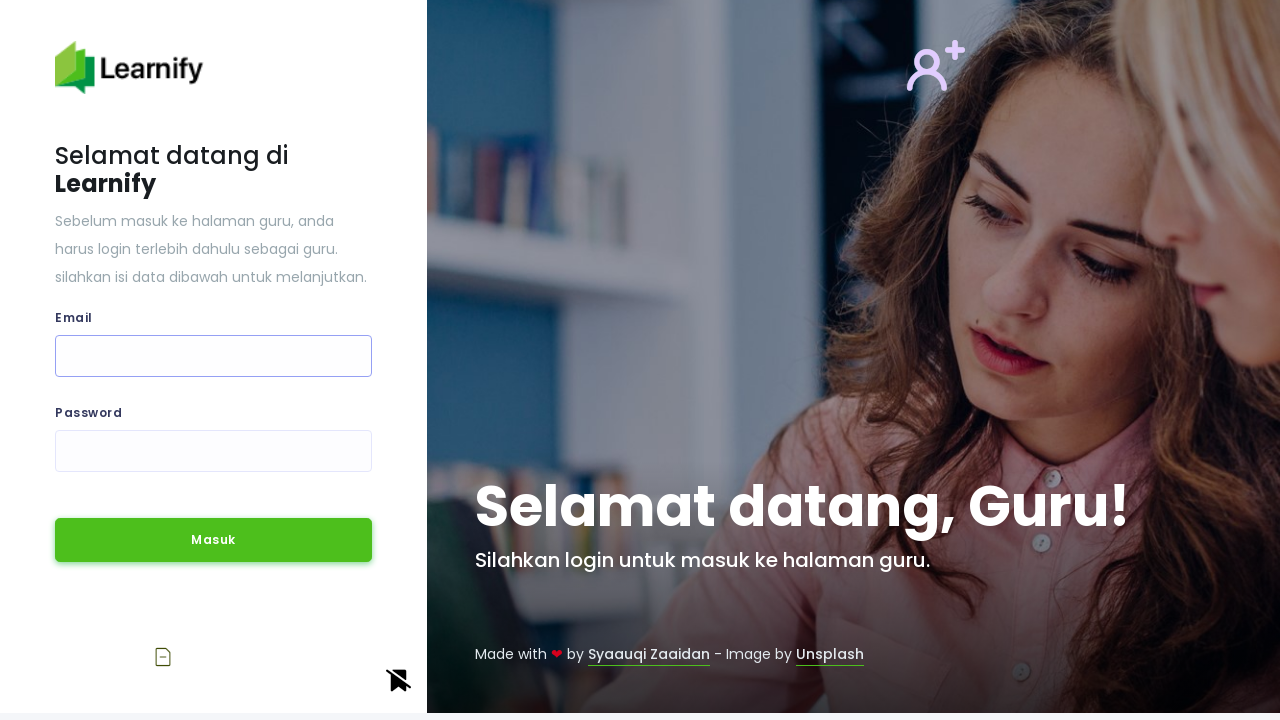 The width and height of the screenshot is (1280, 720). Describe the element at coordinates (398, 680) in the screenshot. I see `remove from saved bookmarks` at that location.